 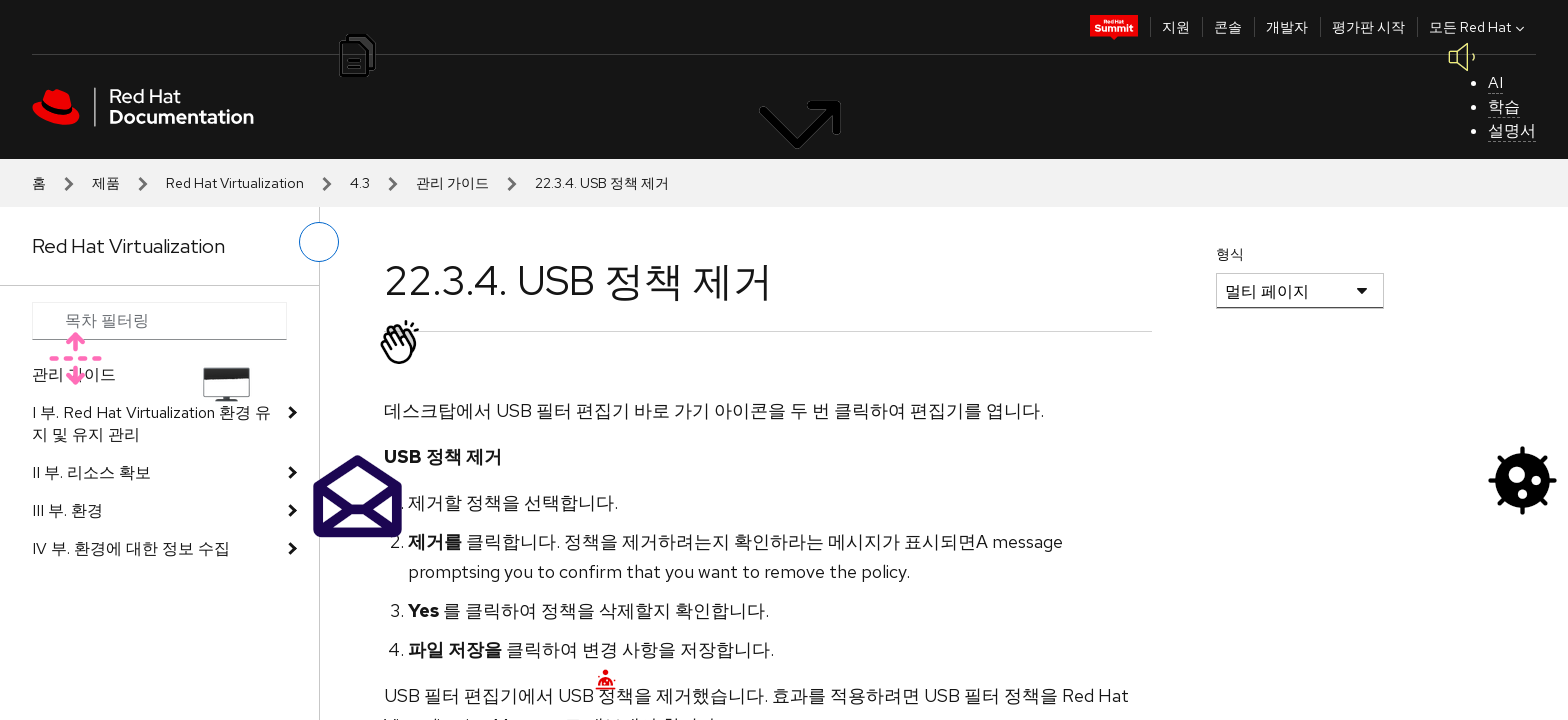 I want to click on reply to a message or forward content, so click(x=800, y=122).